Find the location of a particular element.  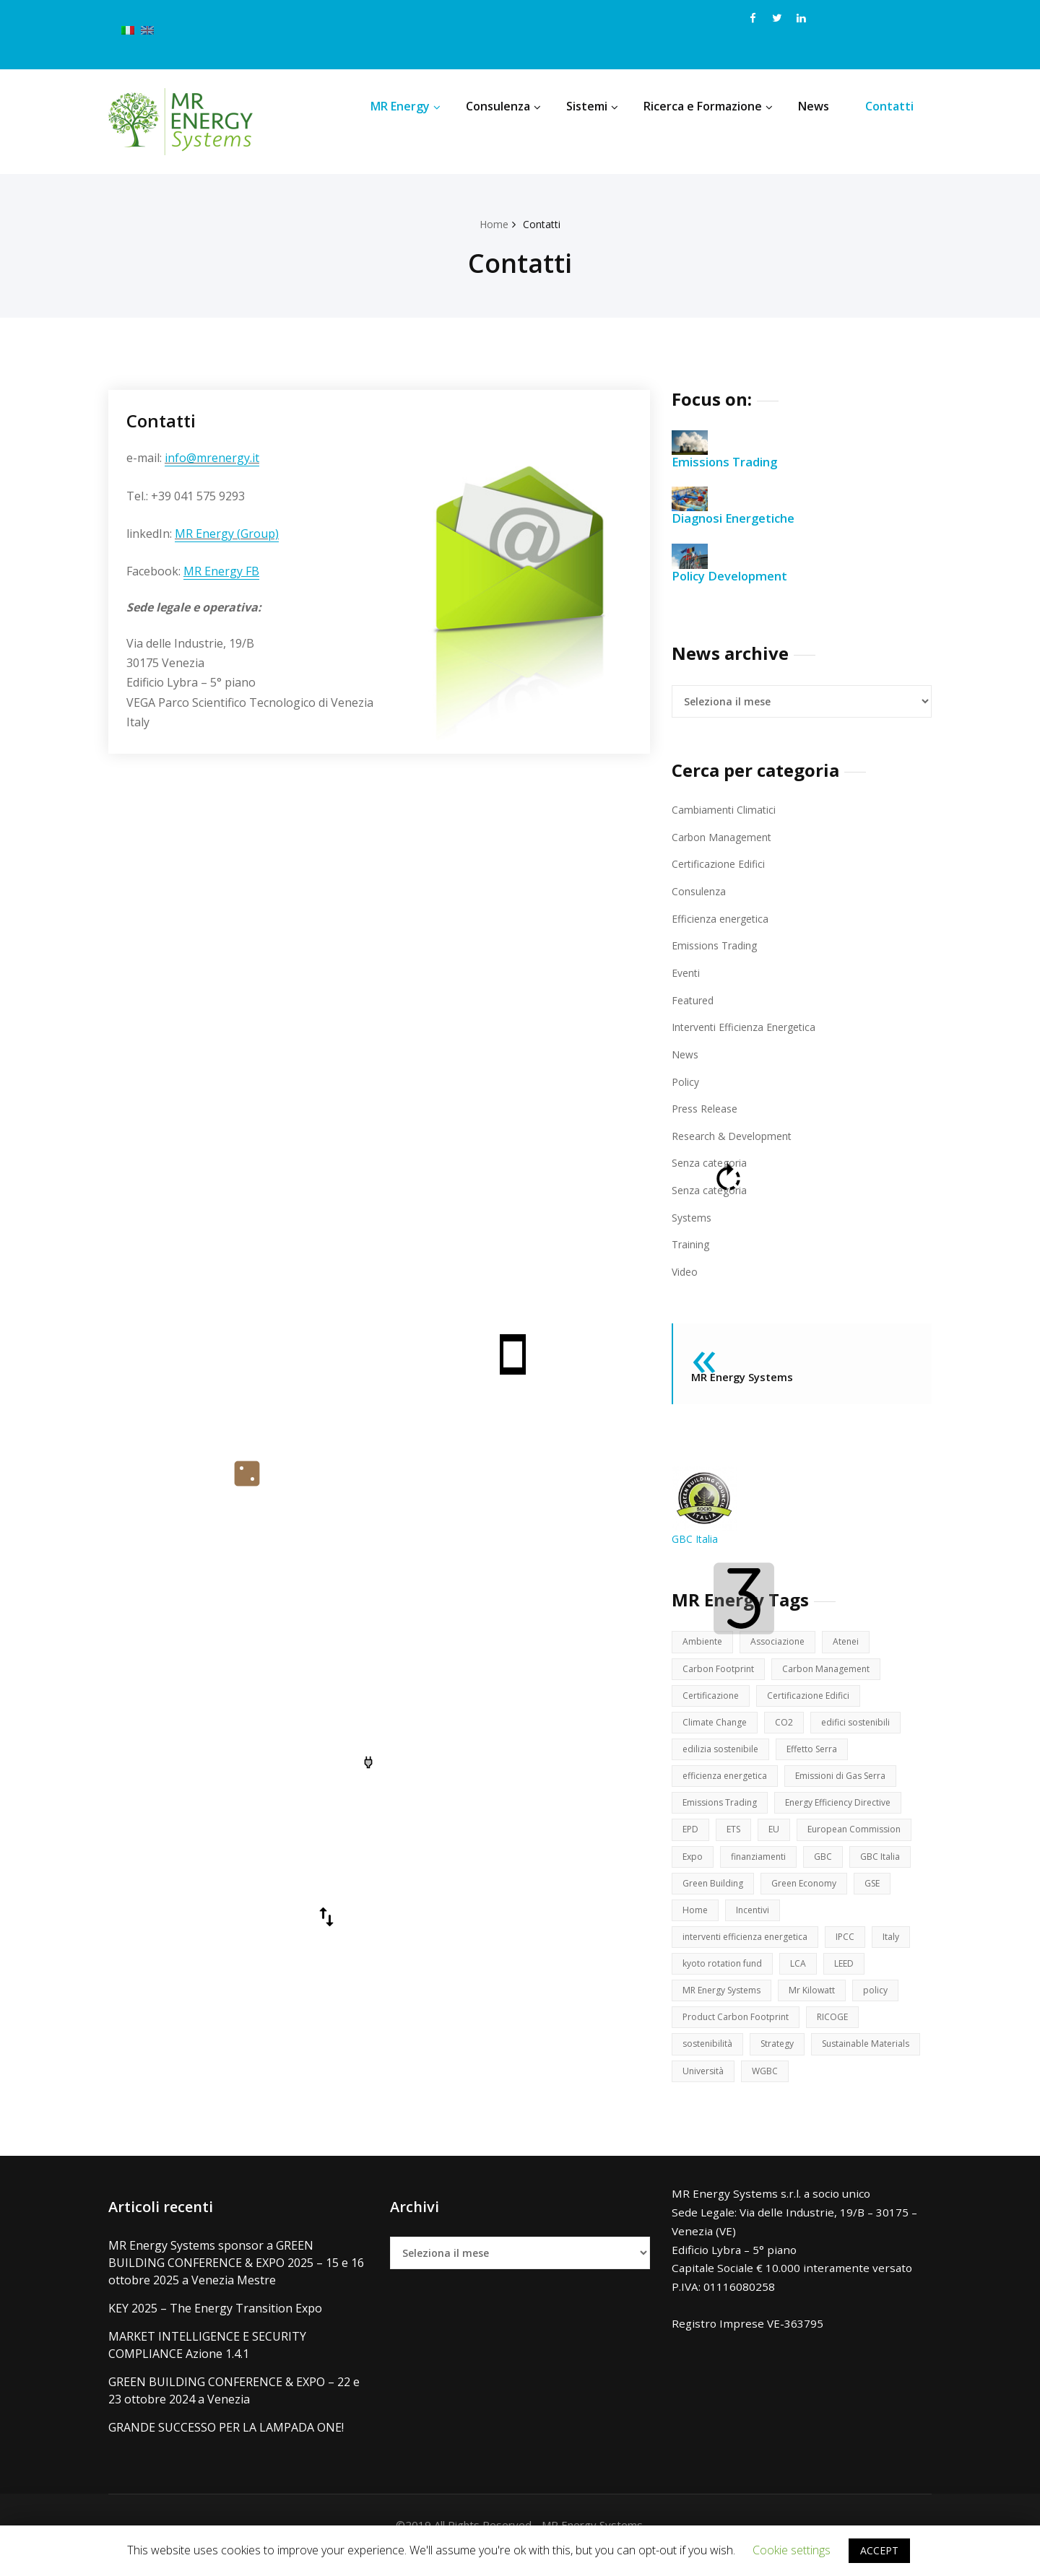

set this device as primary phone is located at coordinates (513, 1354).